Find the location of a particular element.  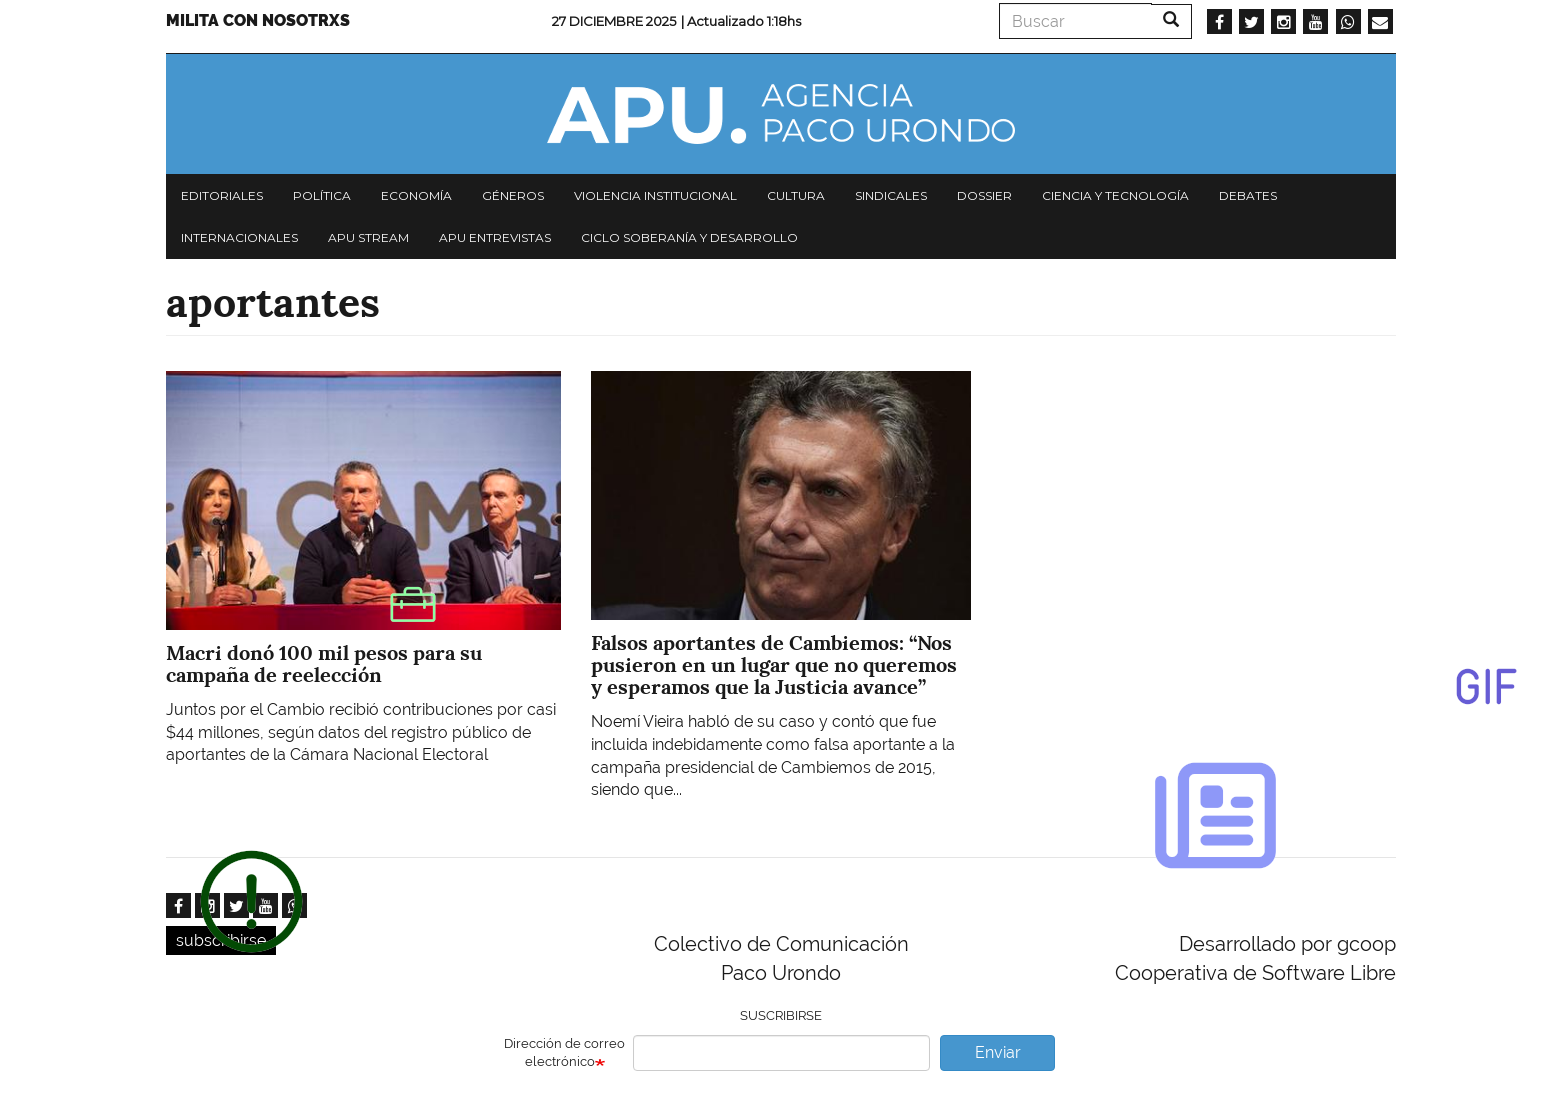

insert a GIF into your message is located at coordinates (1485, 686).